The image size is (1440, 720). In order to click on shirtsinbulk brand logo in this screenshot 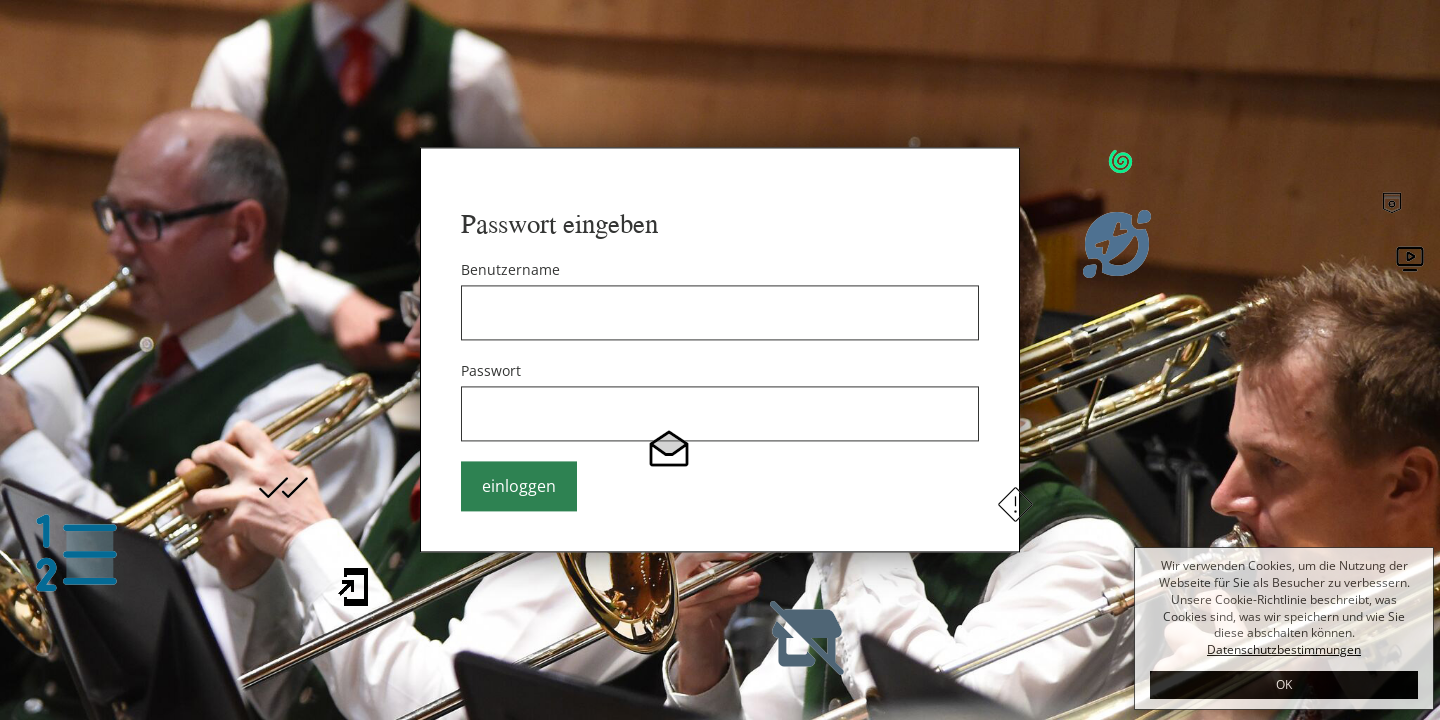, I will do `click(1392, 203)`.